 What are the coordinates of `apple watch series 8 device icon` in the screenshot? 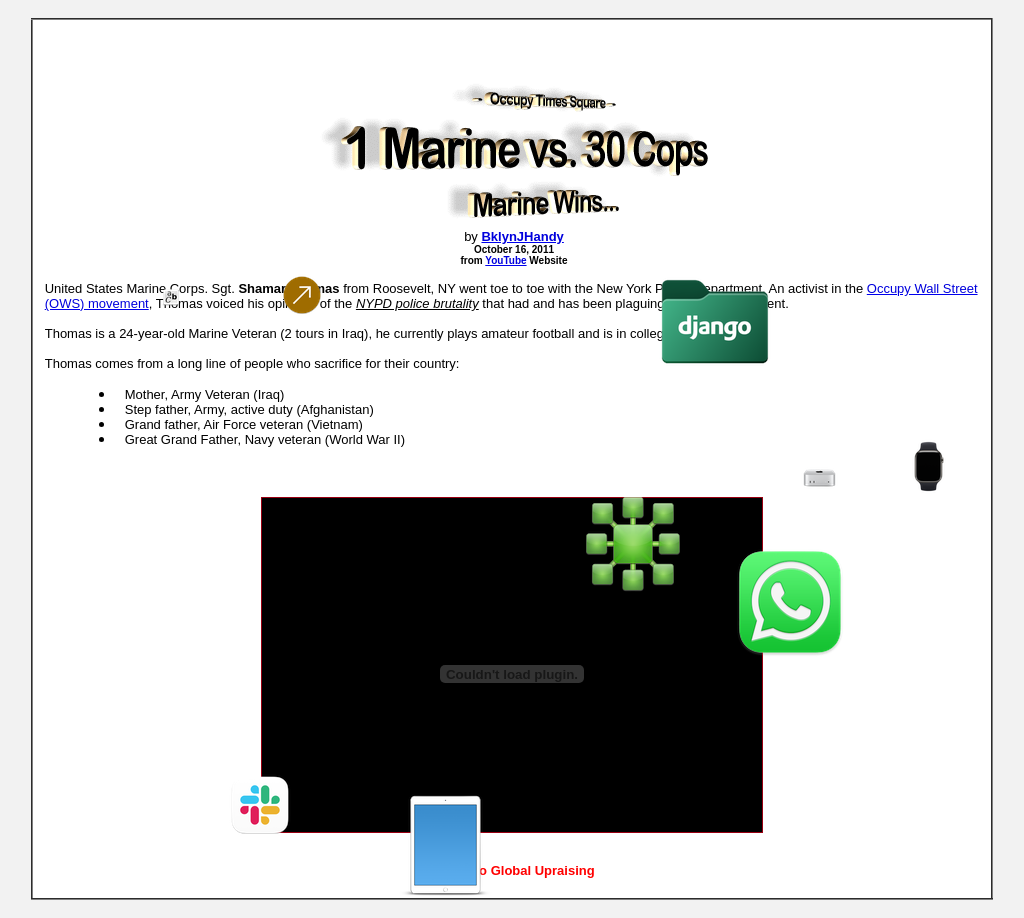 It's located at (928, 466).